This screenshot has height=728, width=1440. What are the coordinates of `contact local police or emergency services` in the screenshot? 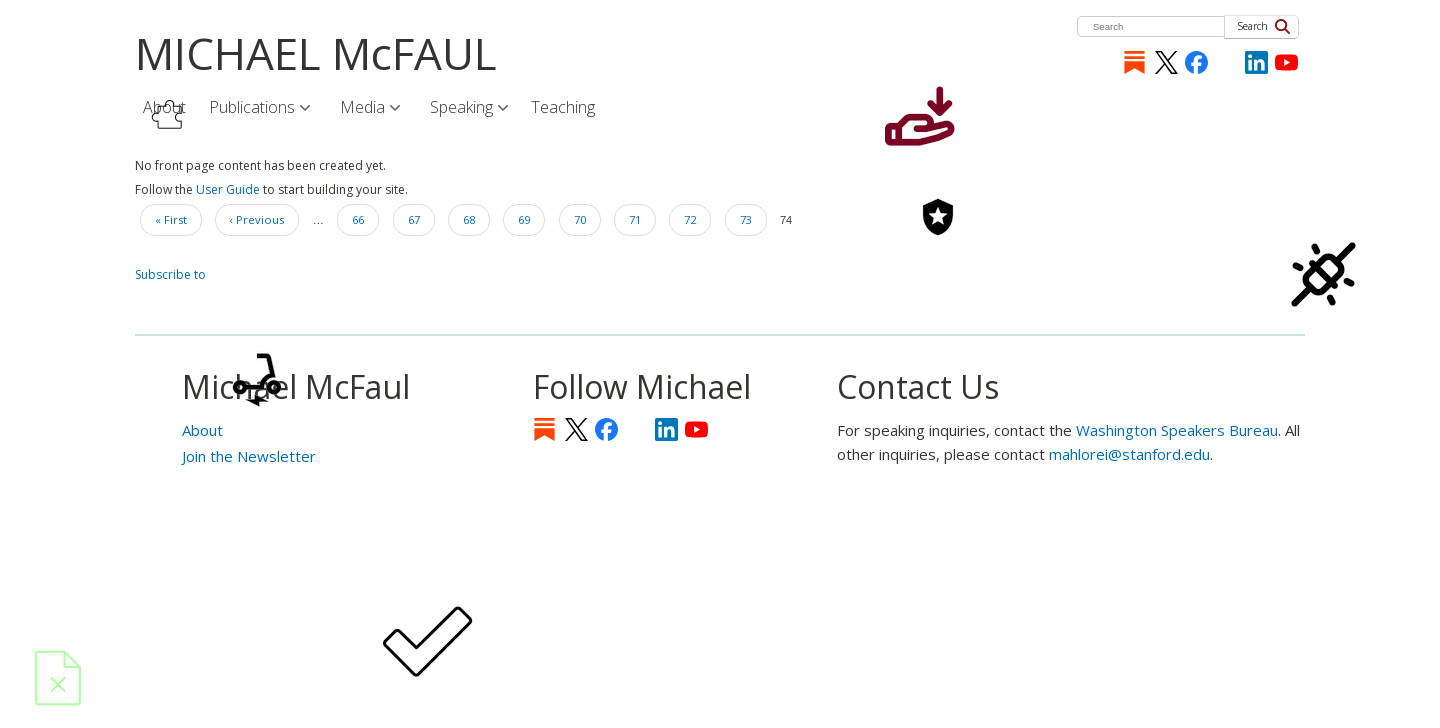 It's located at (938, 217).